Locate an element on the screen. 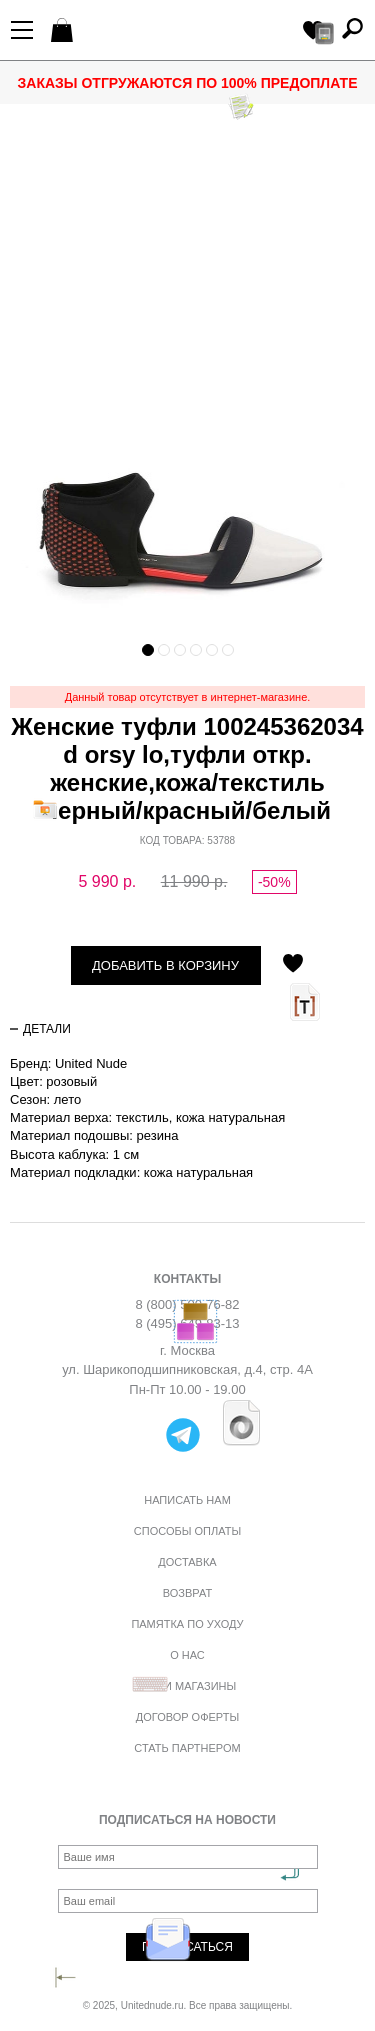  reply to all recipients of an email is located at coordinates (289, 1873).